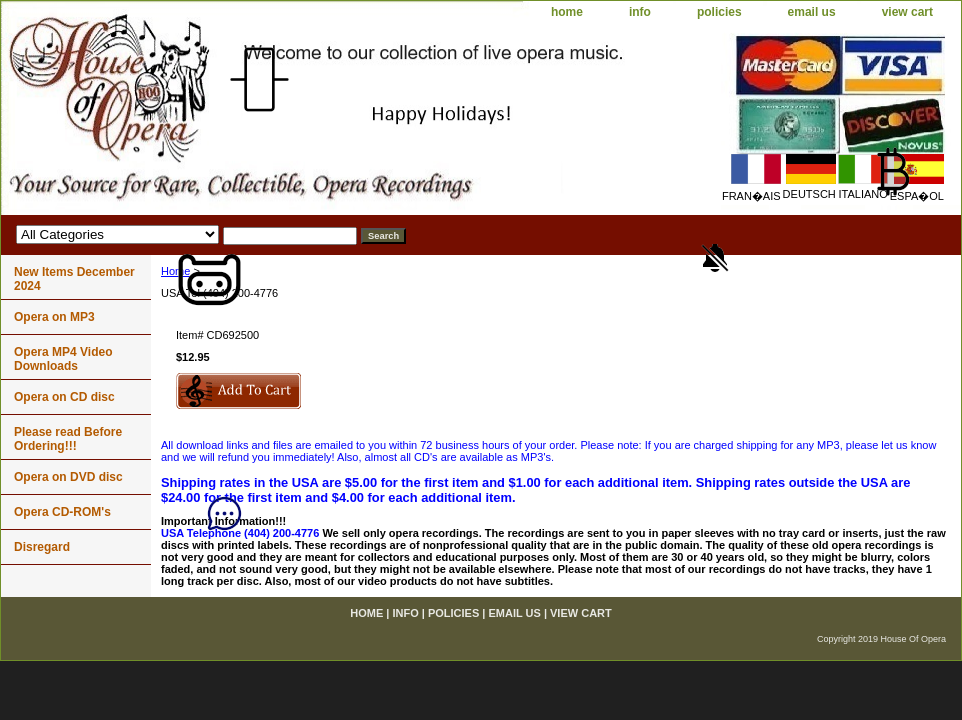 The image size is (962, 720). What do you see at coordinates (715, 258) in the screenshot?
I see `mute notifications` at bounding box center [715, 258].